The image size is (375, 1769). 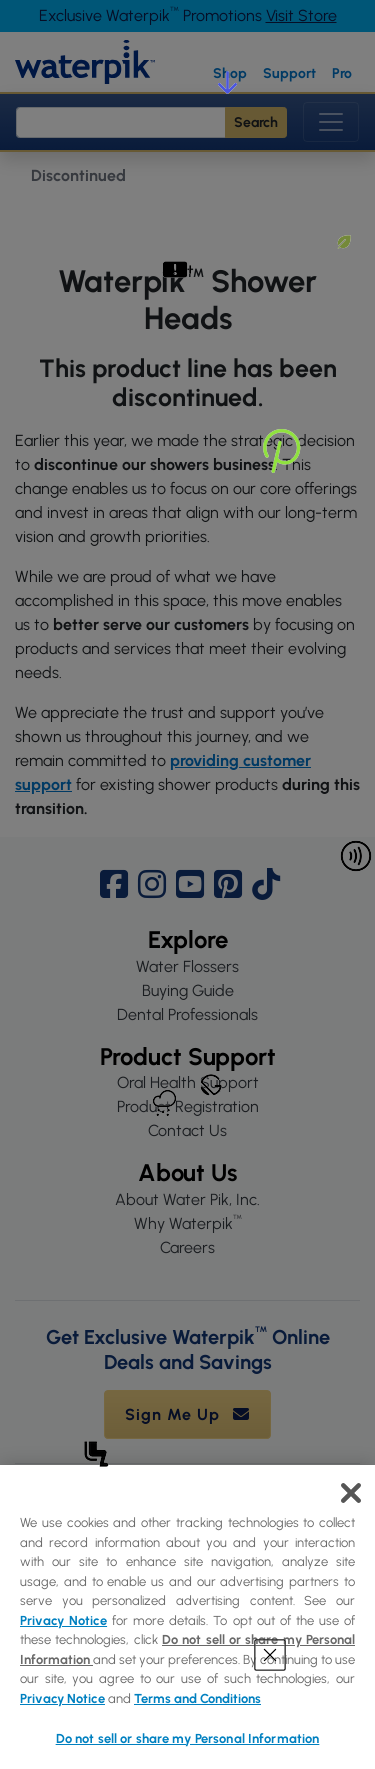 What do you see at coordinates (270, 1655) in the screenshot?
I see `close or dismiss a modal window` at bounding box center [270, 1655].